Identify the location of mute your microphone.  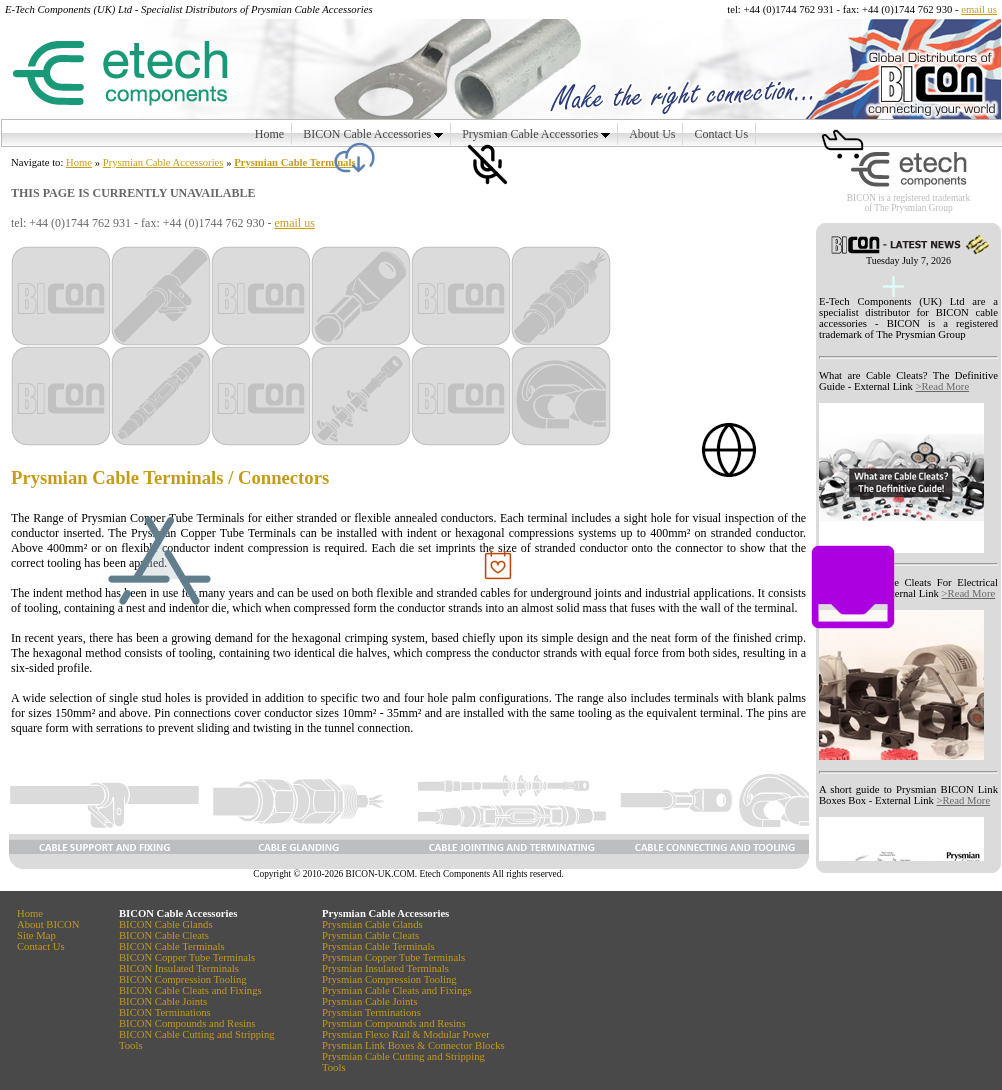
(487, 164).